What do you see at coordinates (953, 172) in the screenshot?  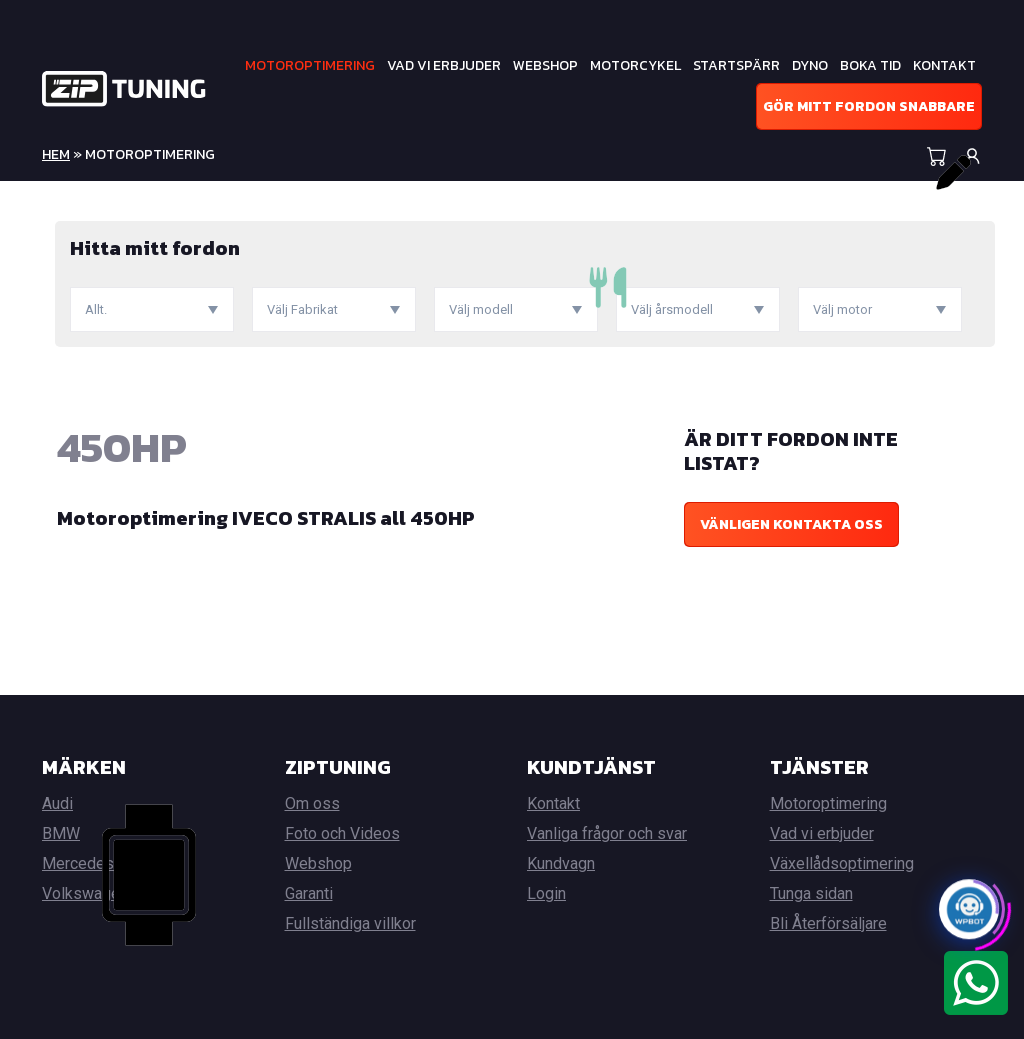 I see `edit or modify content` at bounding box center [953, 172].